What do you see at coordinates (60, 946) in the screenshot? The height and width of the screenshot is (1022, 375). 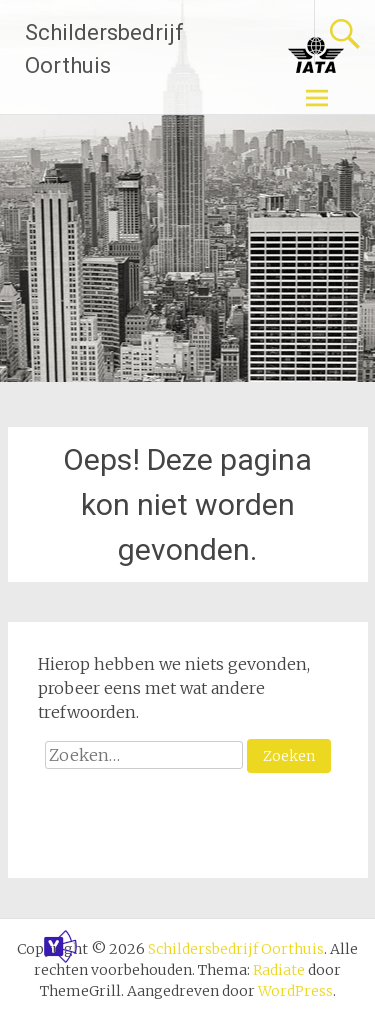 I see `open Yammer enterprise social network` at bounding box center [60, 946].